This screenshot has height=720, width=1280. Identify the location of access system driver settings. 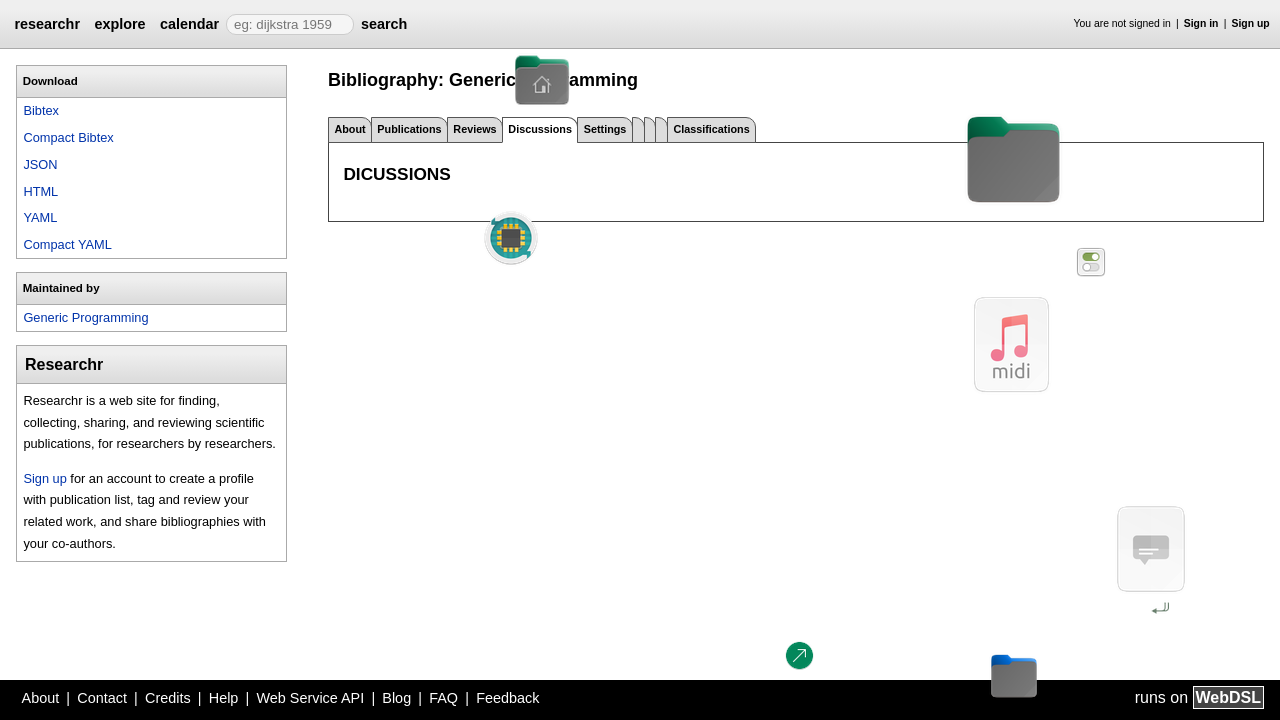
(511, 238).